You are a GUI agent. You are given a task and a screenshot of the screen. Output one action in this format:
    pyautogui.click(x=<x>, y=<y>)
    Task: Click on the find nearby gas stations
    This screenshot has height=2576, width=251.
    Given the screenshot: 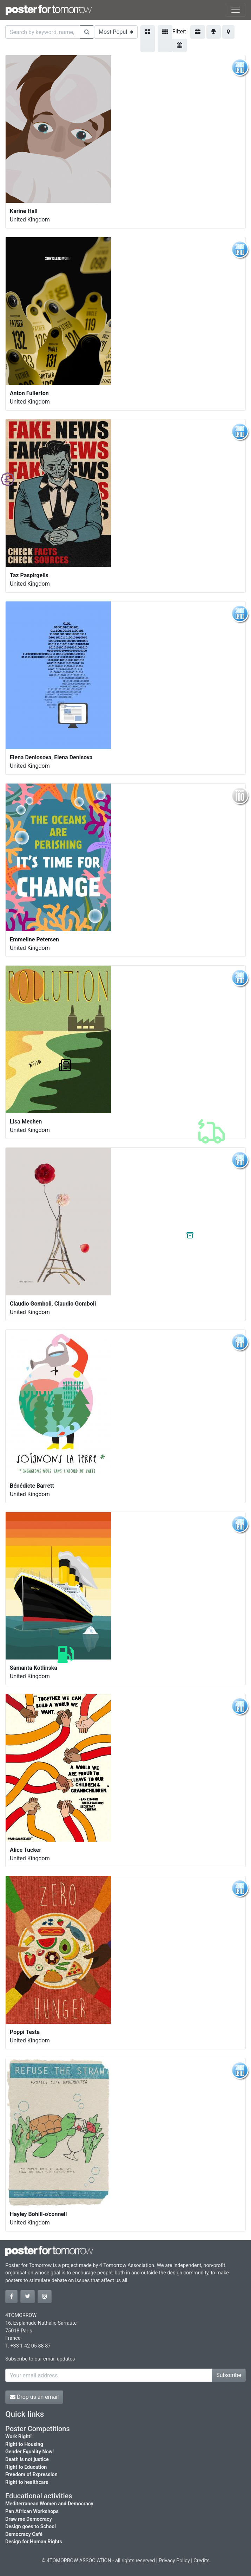 What is the action you would take?
    pyautogui.click(x=65, y=1654)
    